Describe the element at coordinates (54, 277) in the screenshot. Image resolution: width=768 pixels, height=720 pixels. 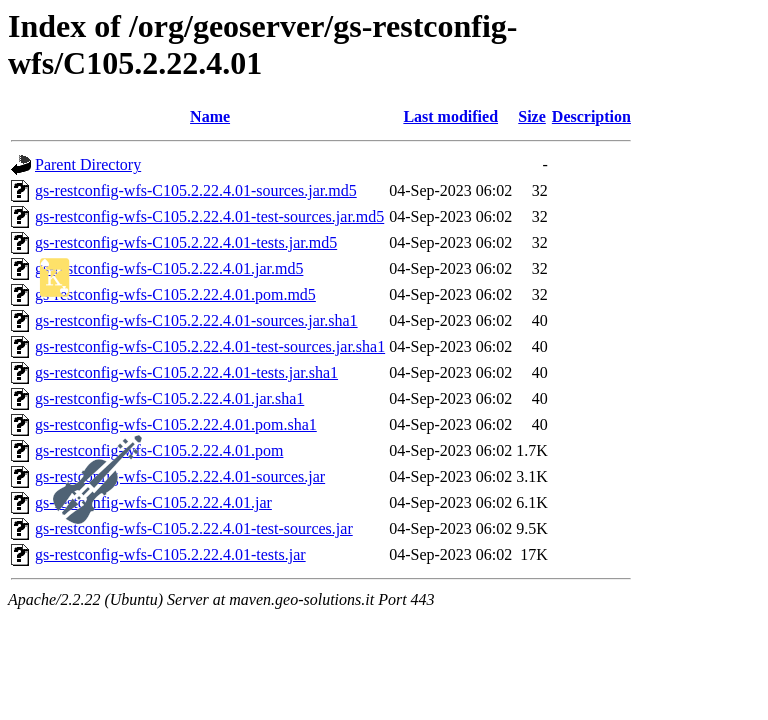
I see `king of spades playing card` at that location.